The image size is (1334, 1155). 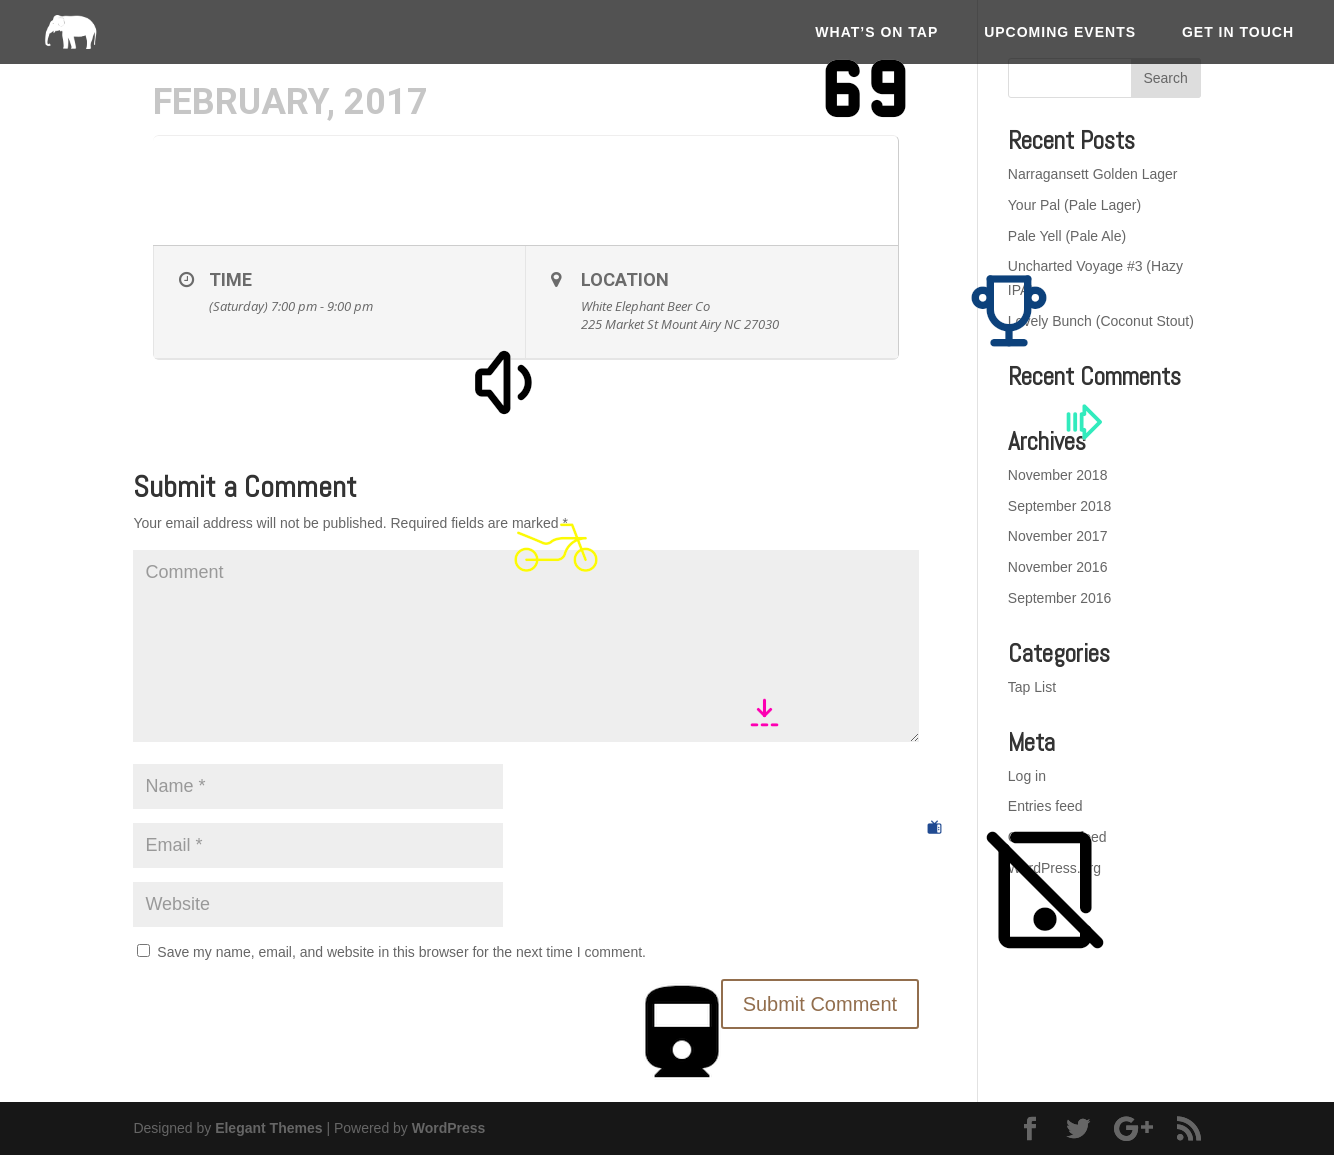 What do you see at coordinates (865, 88) in the screenshot?
I see `displays the number 69 as a label or badge` at bounding box center [865, 88].